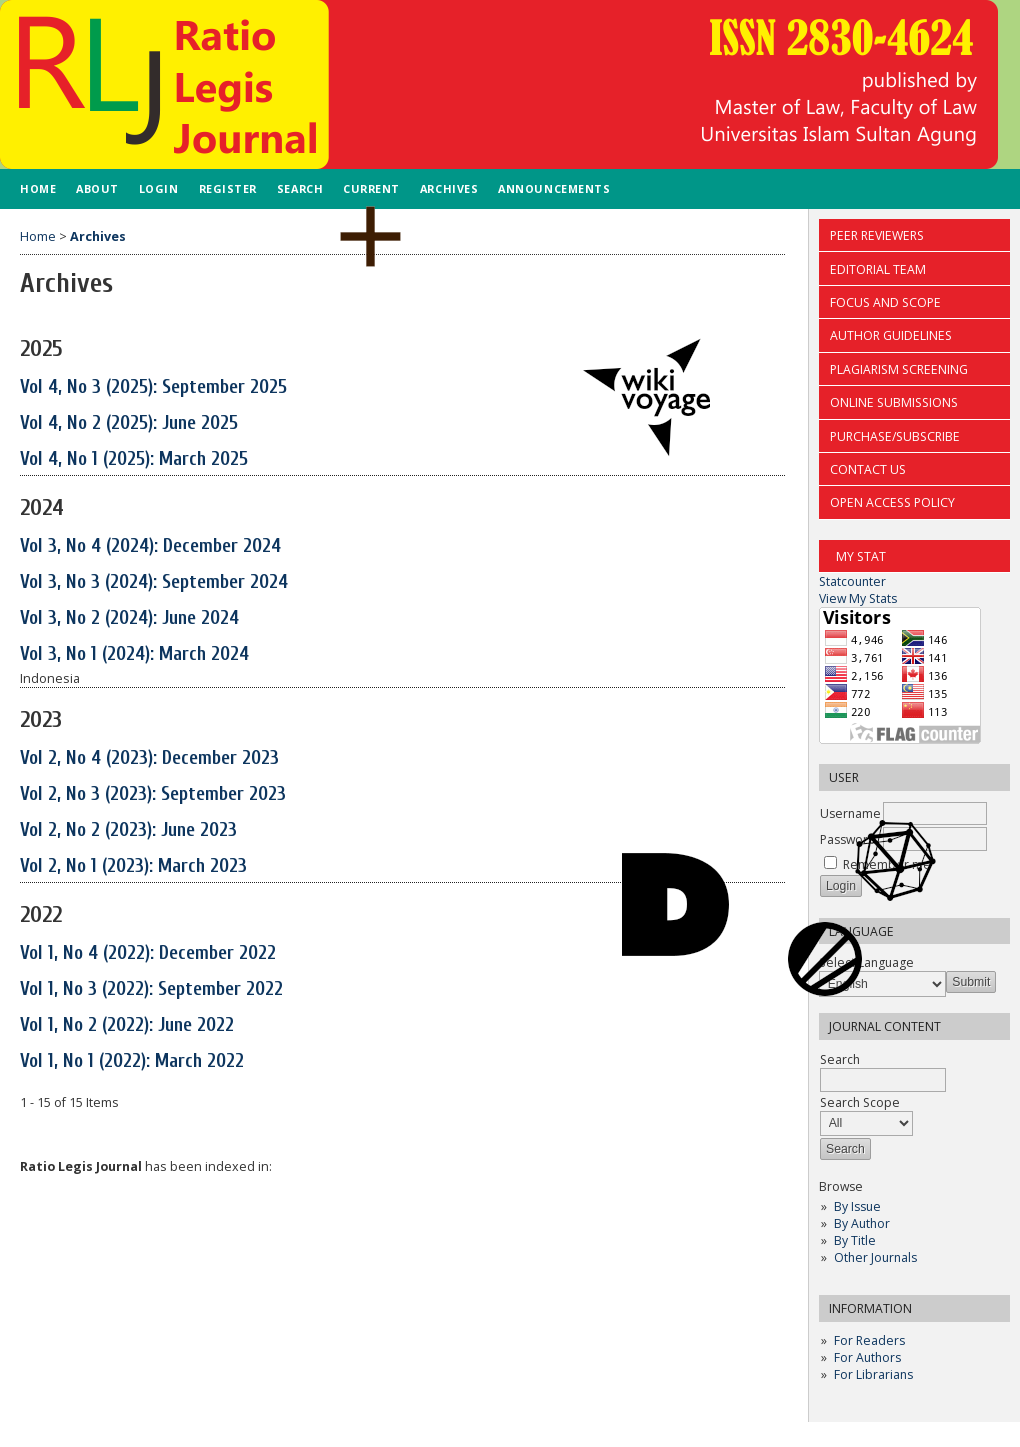 Image resolution: width=1020 pixels, height=1447 pixels. What do you see at coordinates (825, 959) in the screenshot?
I see `ESL Gaming logo` at bounding box center [825, 959].